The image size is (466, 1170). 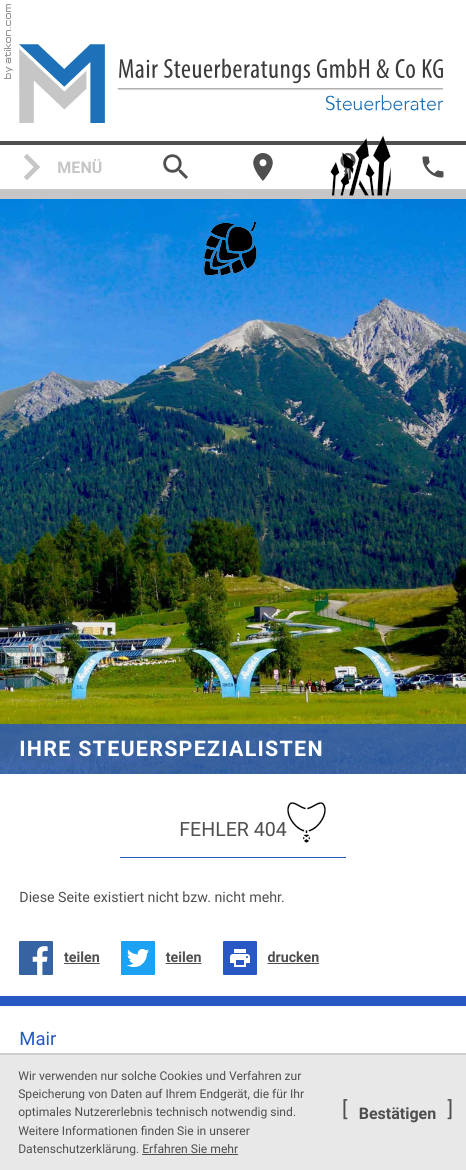 What do you see at coordinates (306, 822) in the screenshot?
I see `equip or view jewelry item` at bounding box center [306, 822].